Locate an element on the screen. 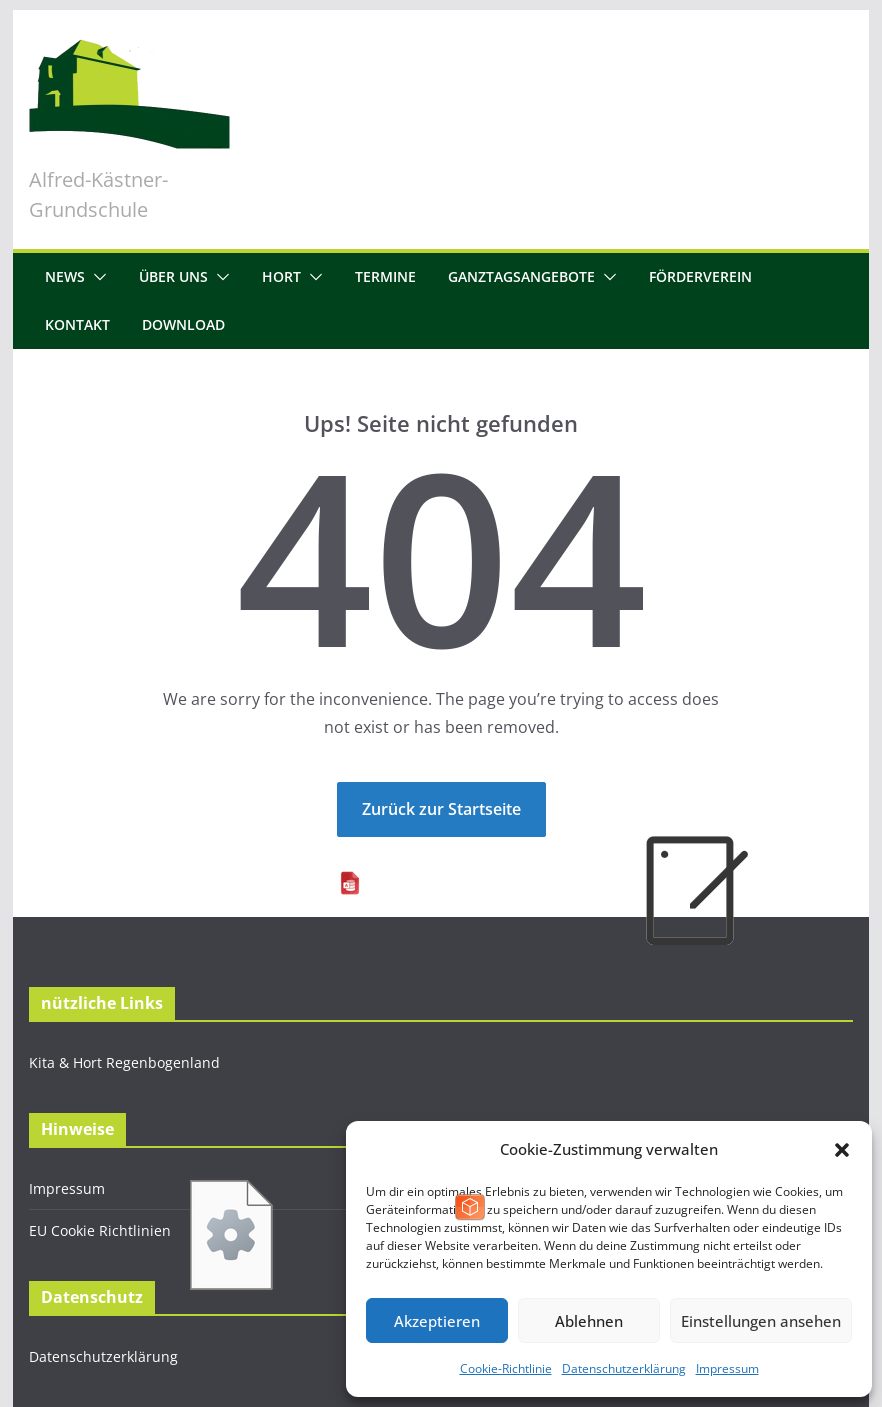 This screenshot has height=1407, width=882. microsoft access database file is located at coordinates (350, 883).